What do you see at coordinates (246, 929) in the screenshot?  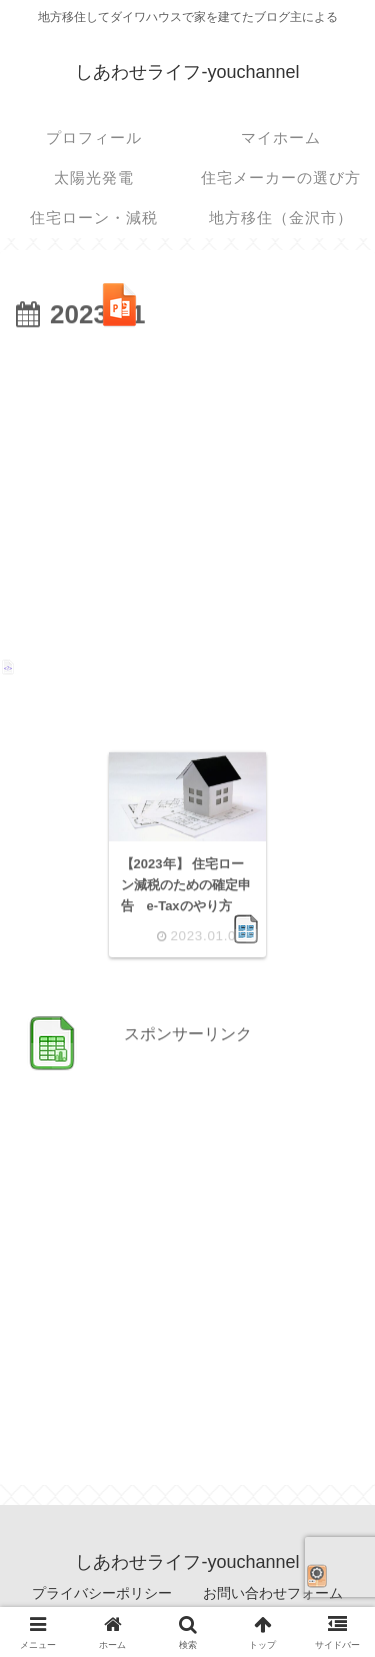 I see `libreoffice master document file type` at bounding box center [246, 929].